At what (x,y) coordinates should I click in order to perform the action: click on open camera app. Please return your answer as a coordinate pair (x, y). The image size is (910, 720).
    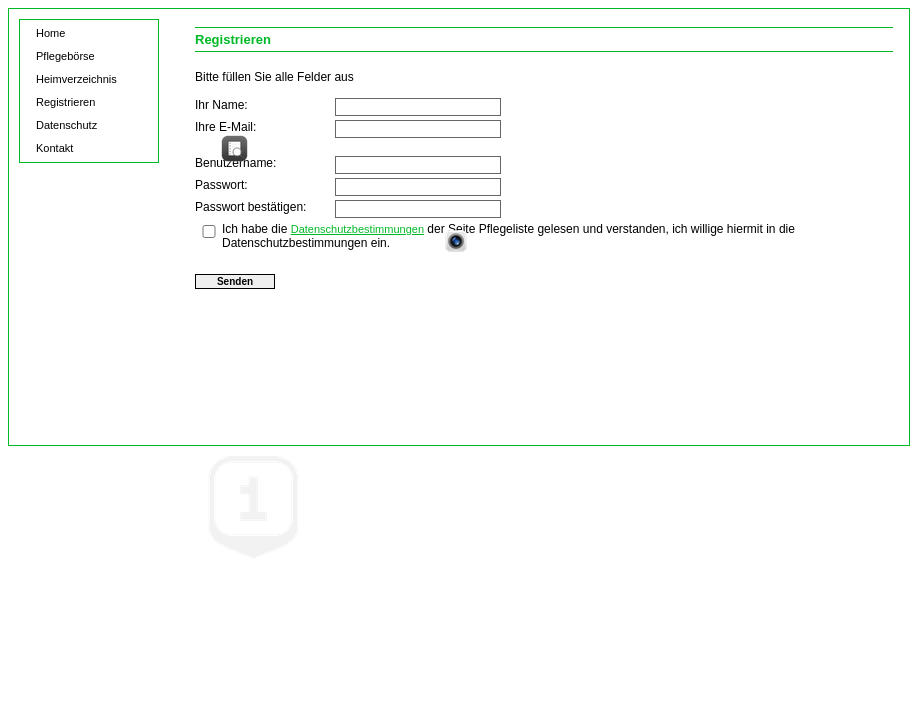
    Looking at the image, I should click on (456, 241).